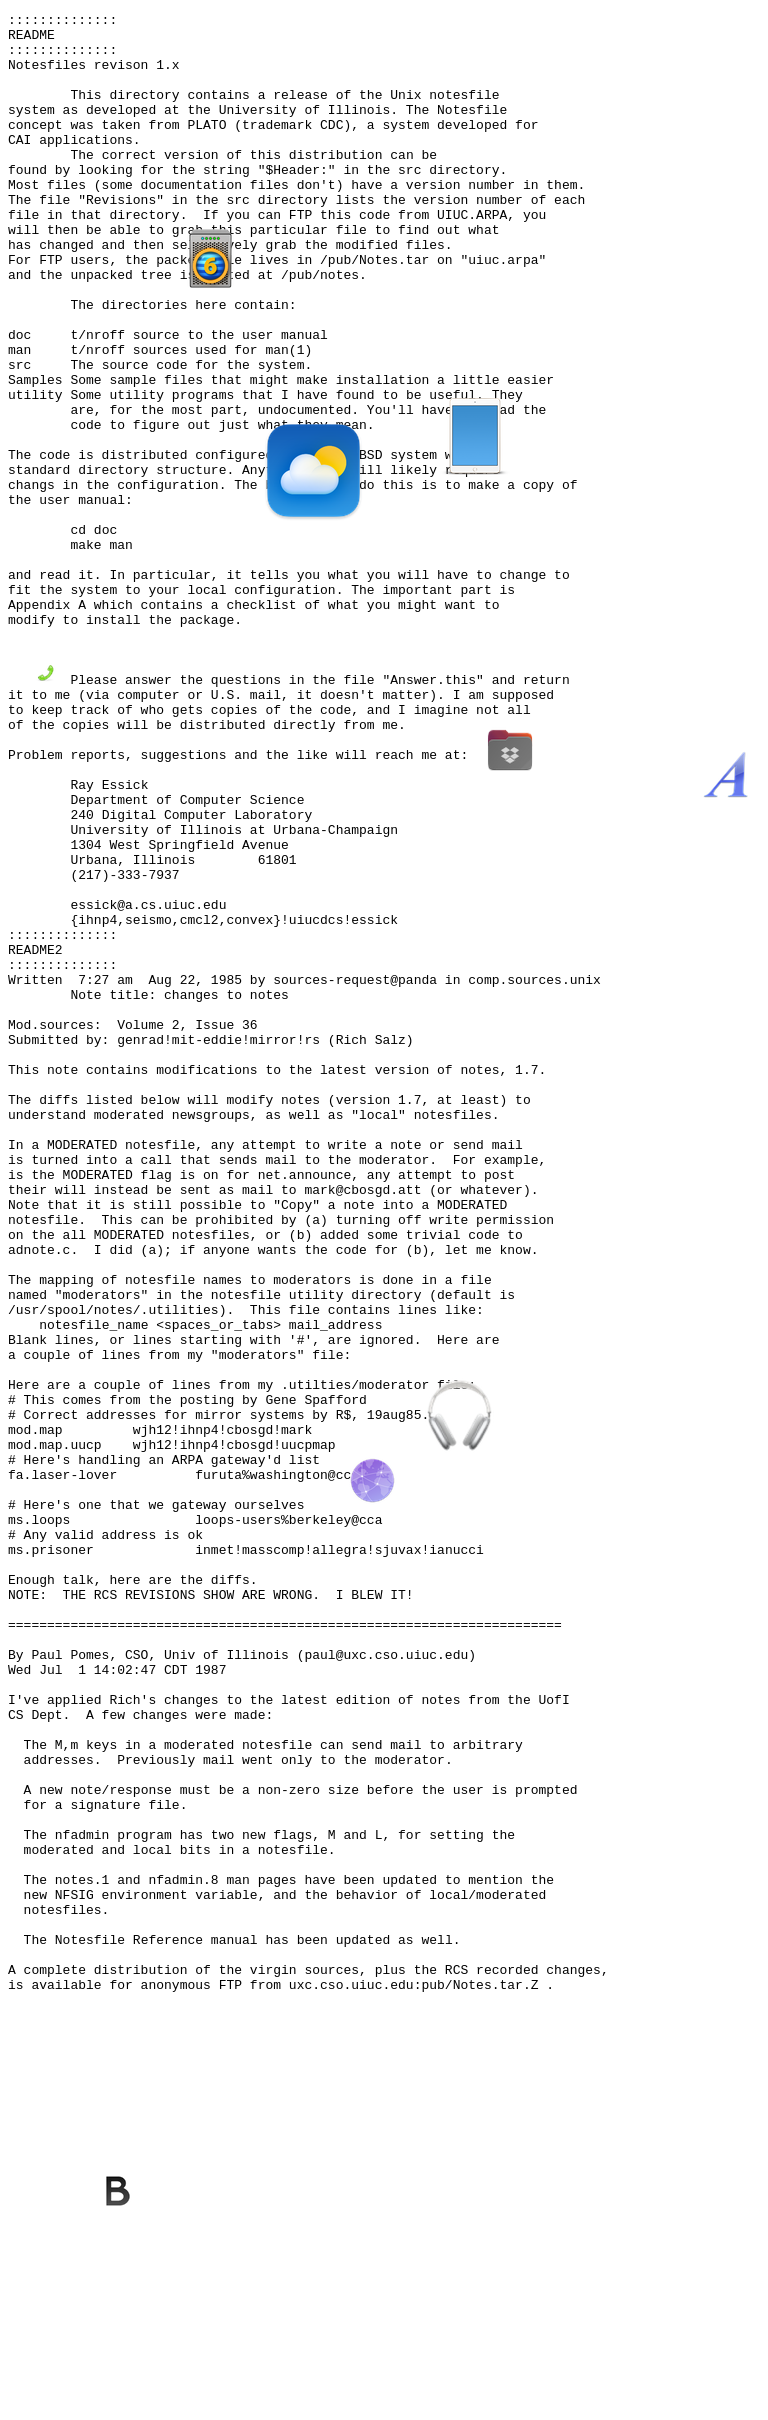 The height and width of the screenshot is (2420, 768). I want to click on indicates a connected iPad Mini device, so click(475, 429).